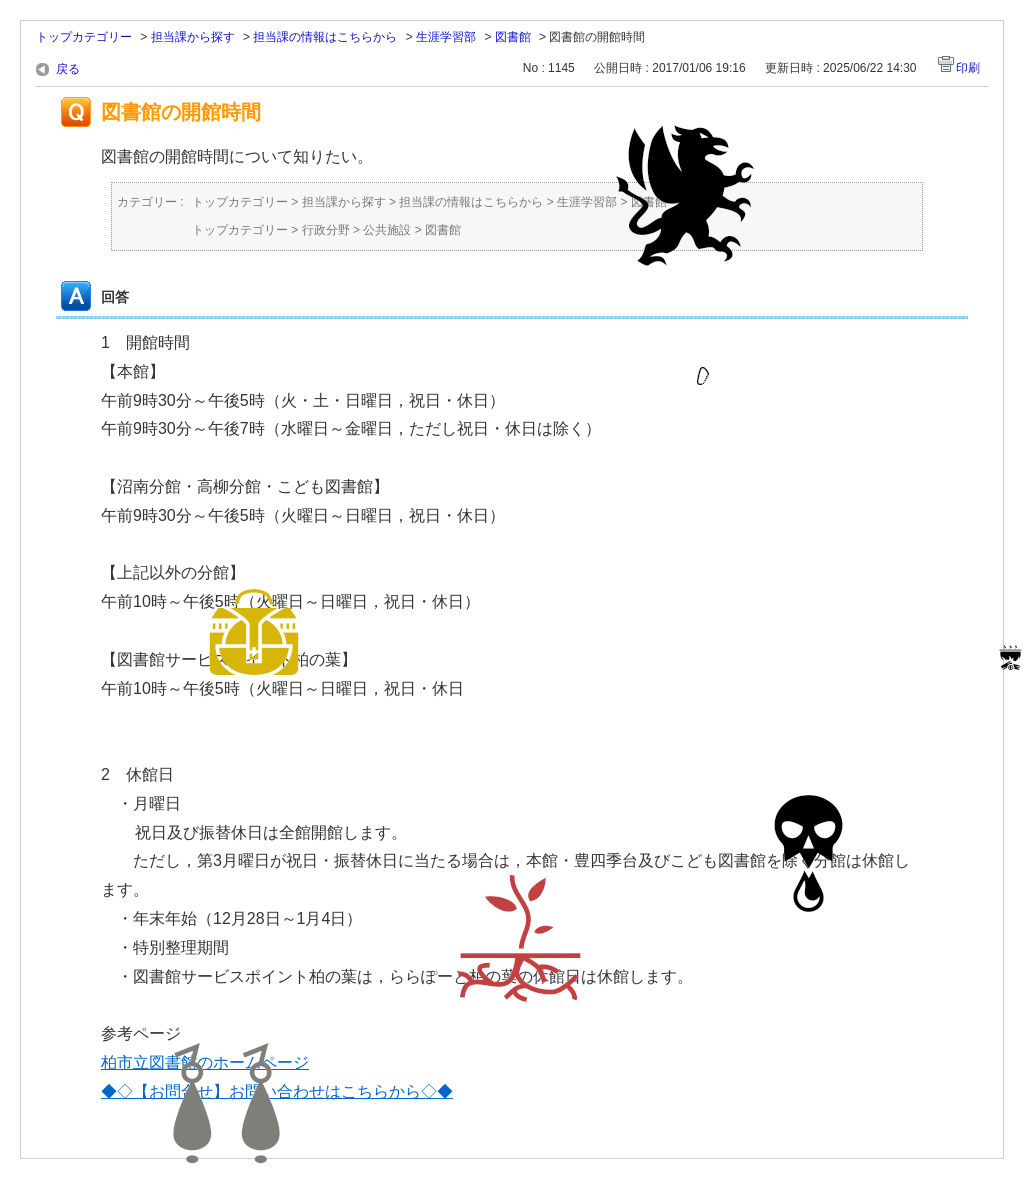 This screenshot has height=1179, width=1024. What do you see at coordinates (685, 195) in the screenshot?
I see `fantasy game faction or guild emblem` at bounding box center [685, 195].